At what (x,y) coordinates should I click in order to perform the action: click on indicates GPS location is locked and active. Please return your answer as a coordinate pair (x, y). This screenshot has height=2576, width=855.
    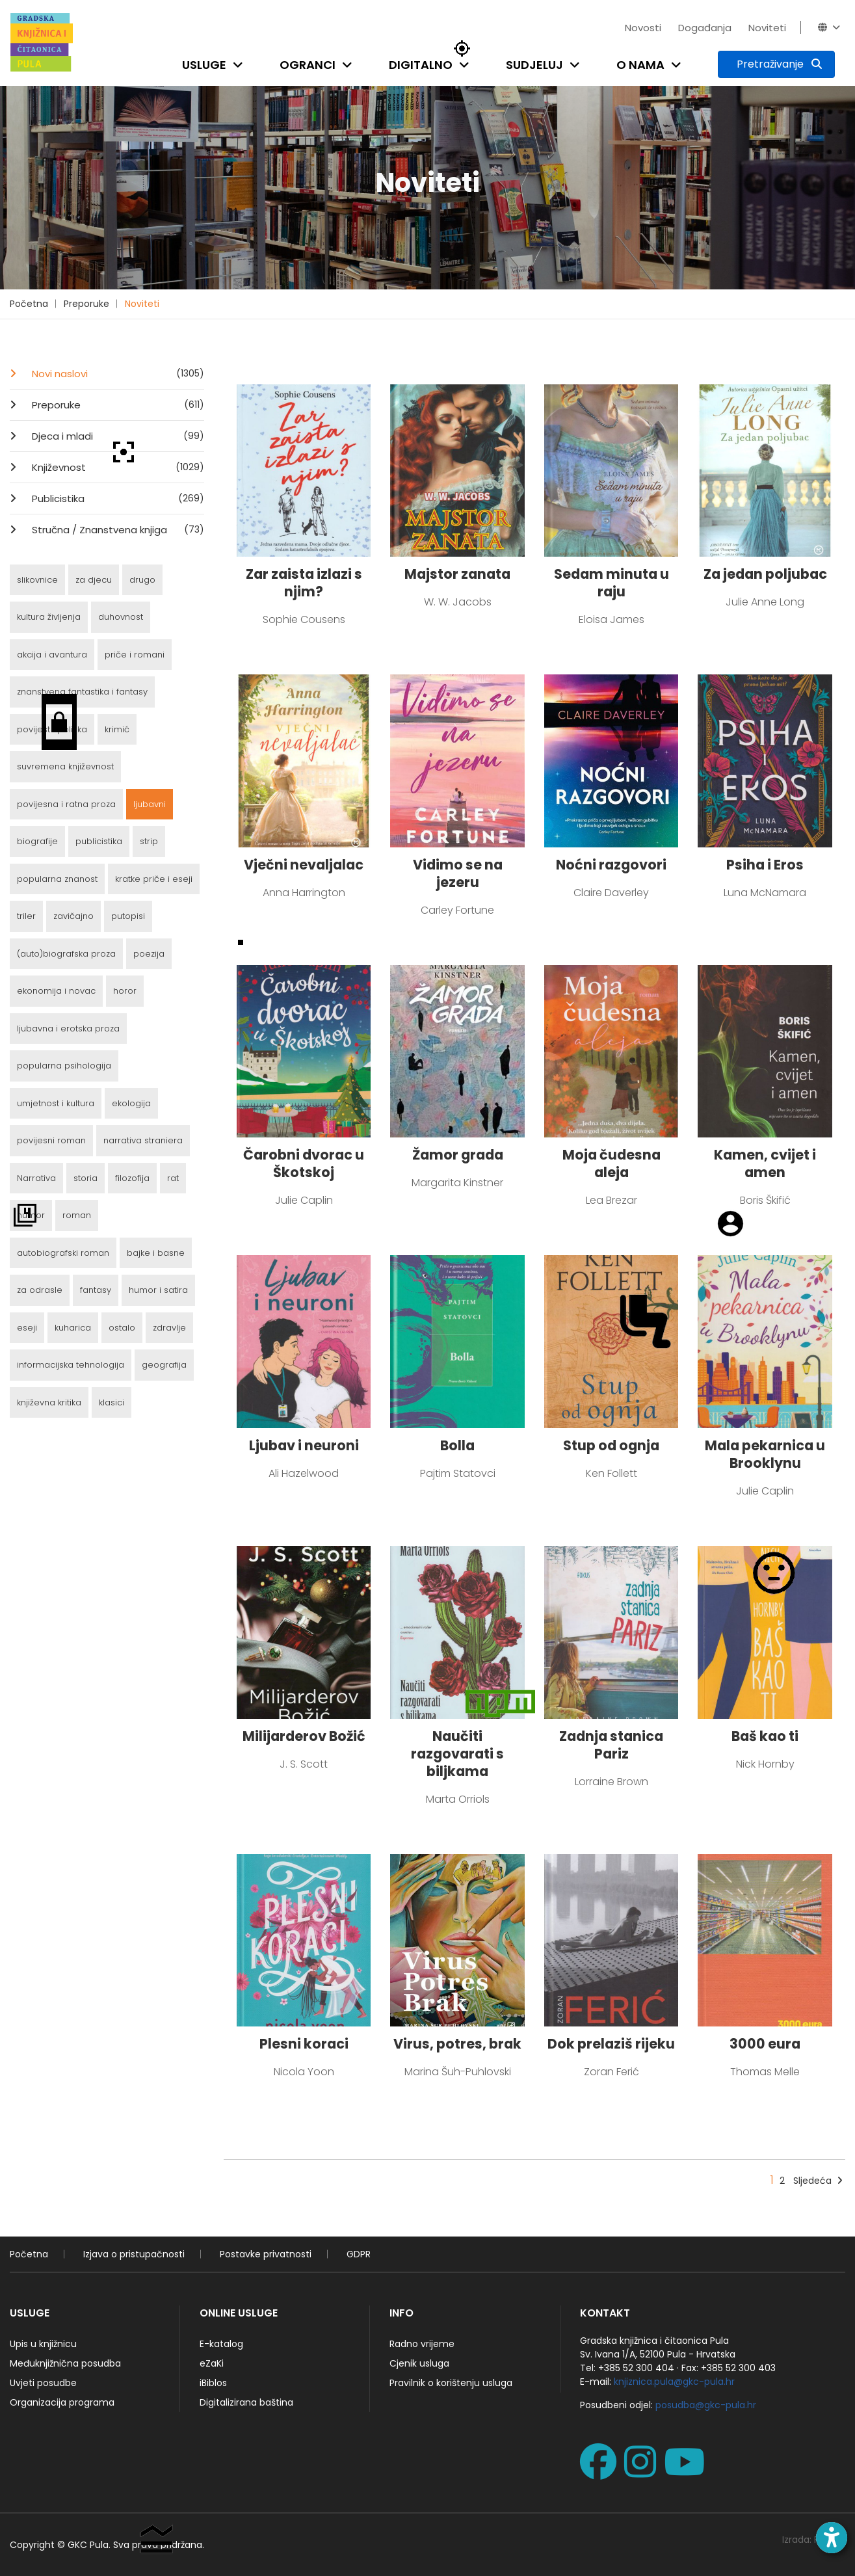
    Looking at the image, I should click on (462, 48).